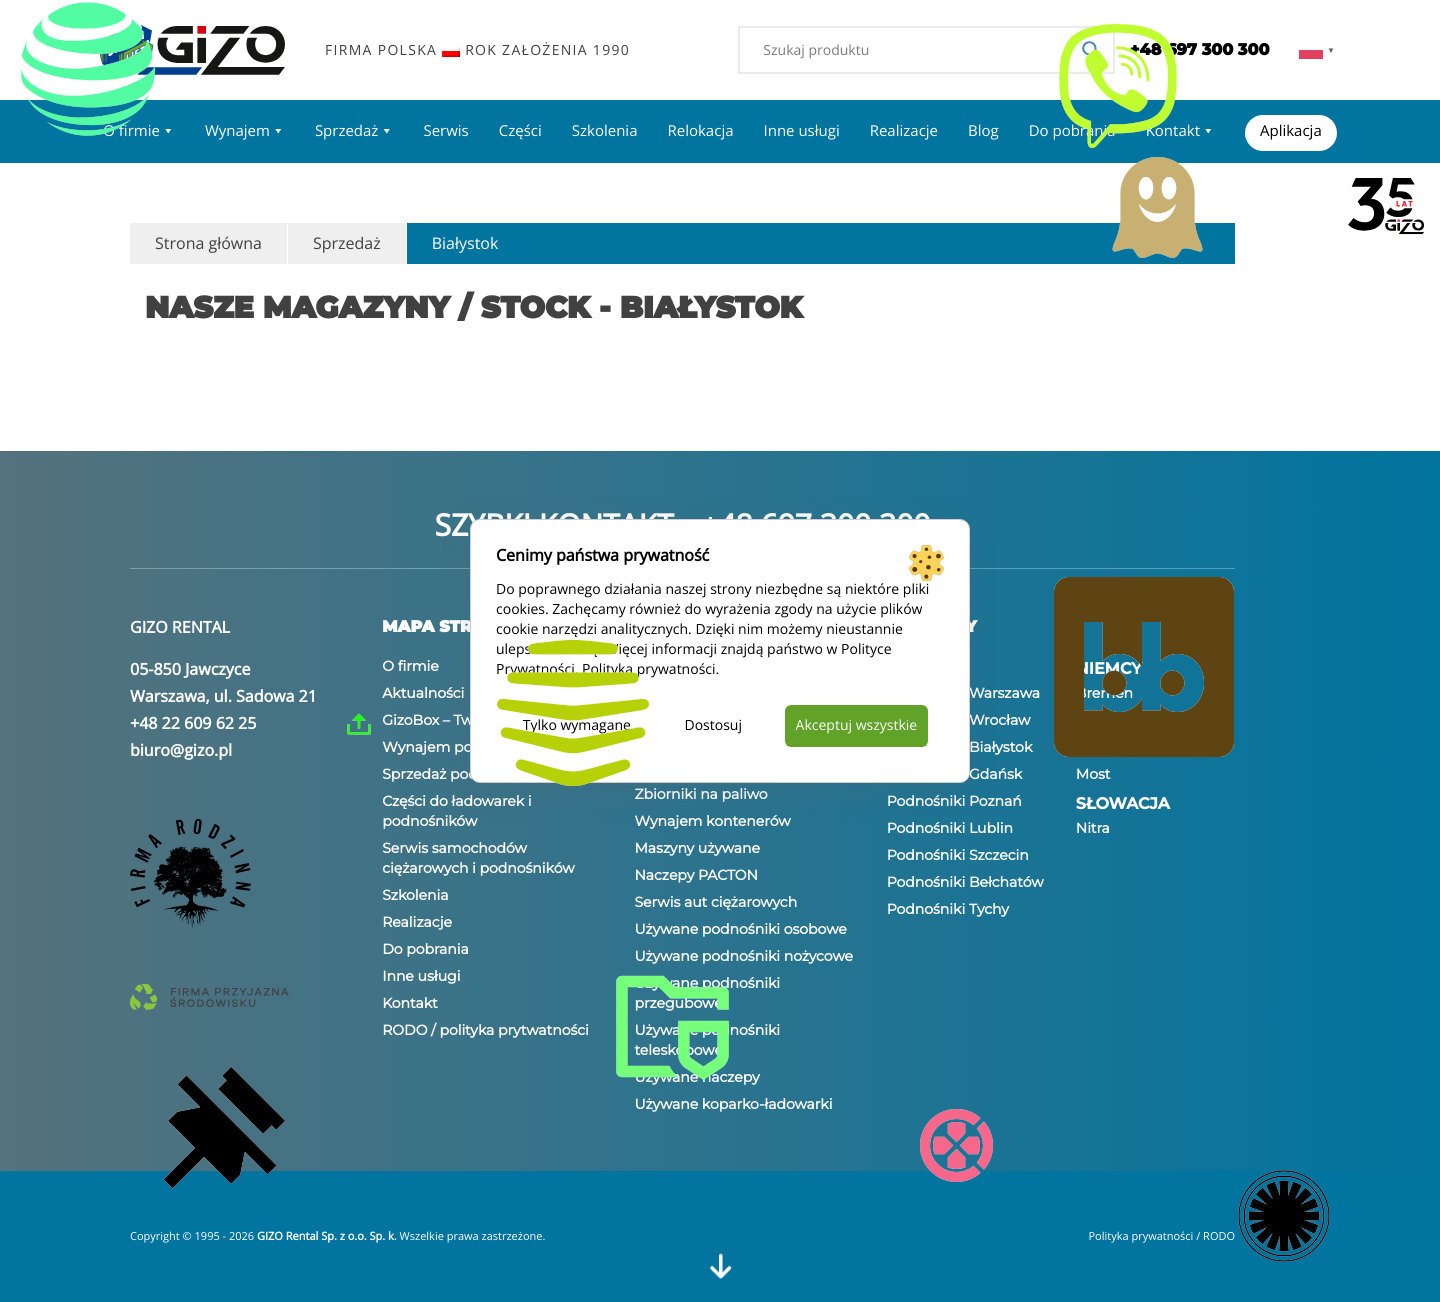 Image resolution: width=1440 pixels, height=1302 pixels. Describe the element at coordinates (672, 1026) in the screenshot. I see `access protected or secure files` at that location.